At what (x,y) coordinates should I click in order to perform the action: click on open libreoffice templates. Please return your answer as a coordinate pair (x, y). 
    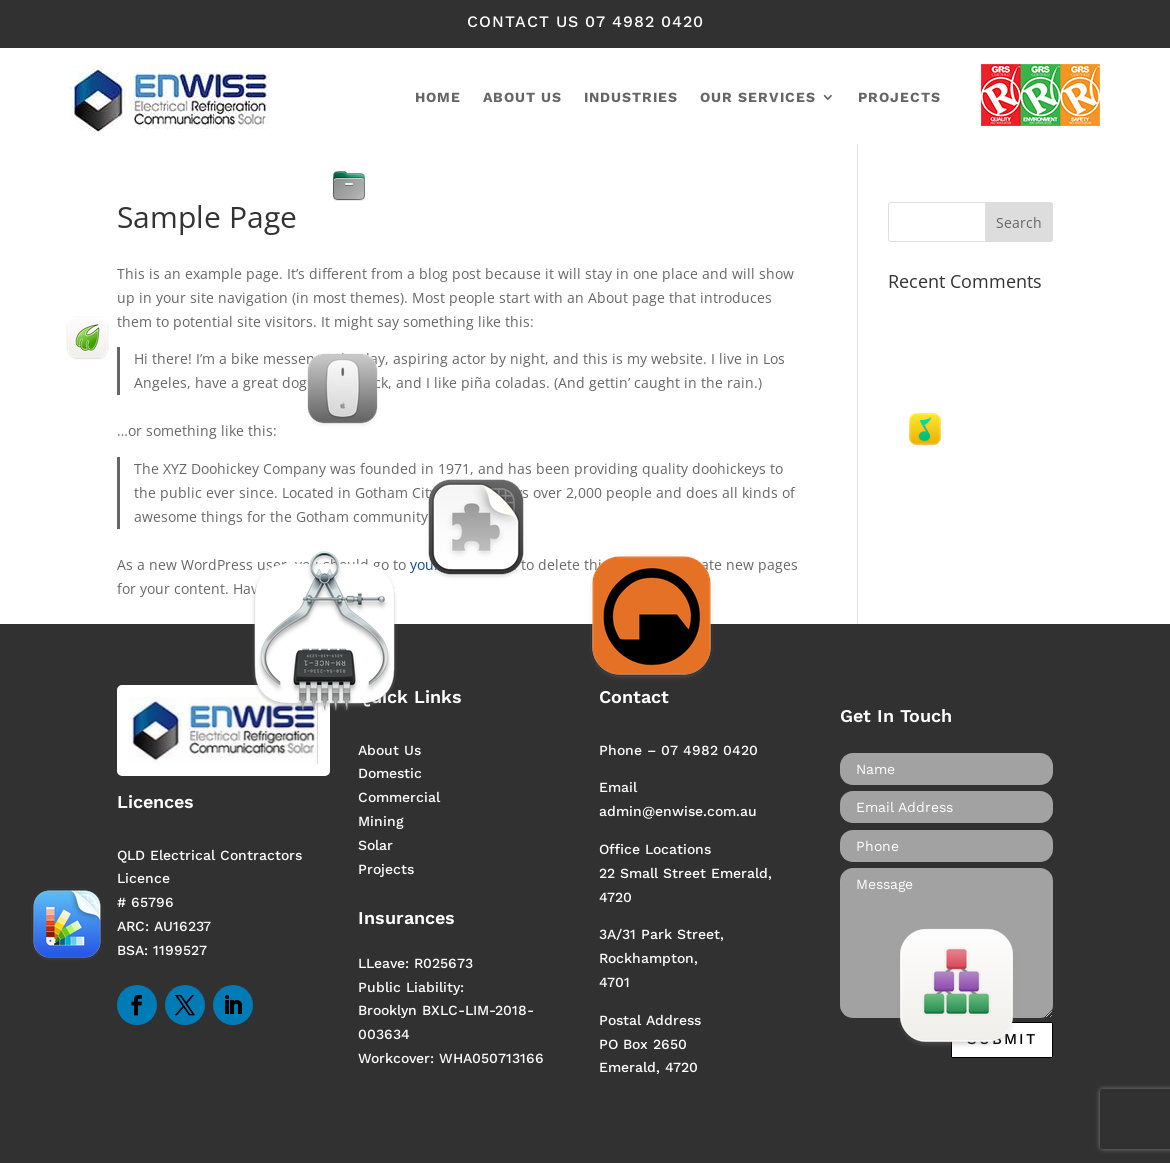
    Looking at the image, I should click on (476, 527).